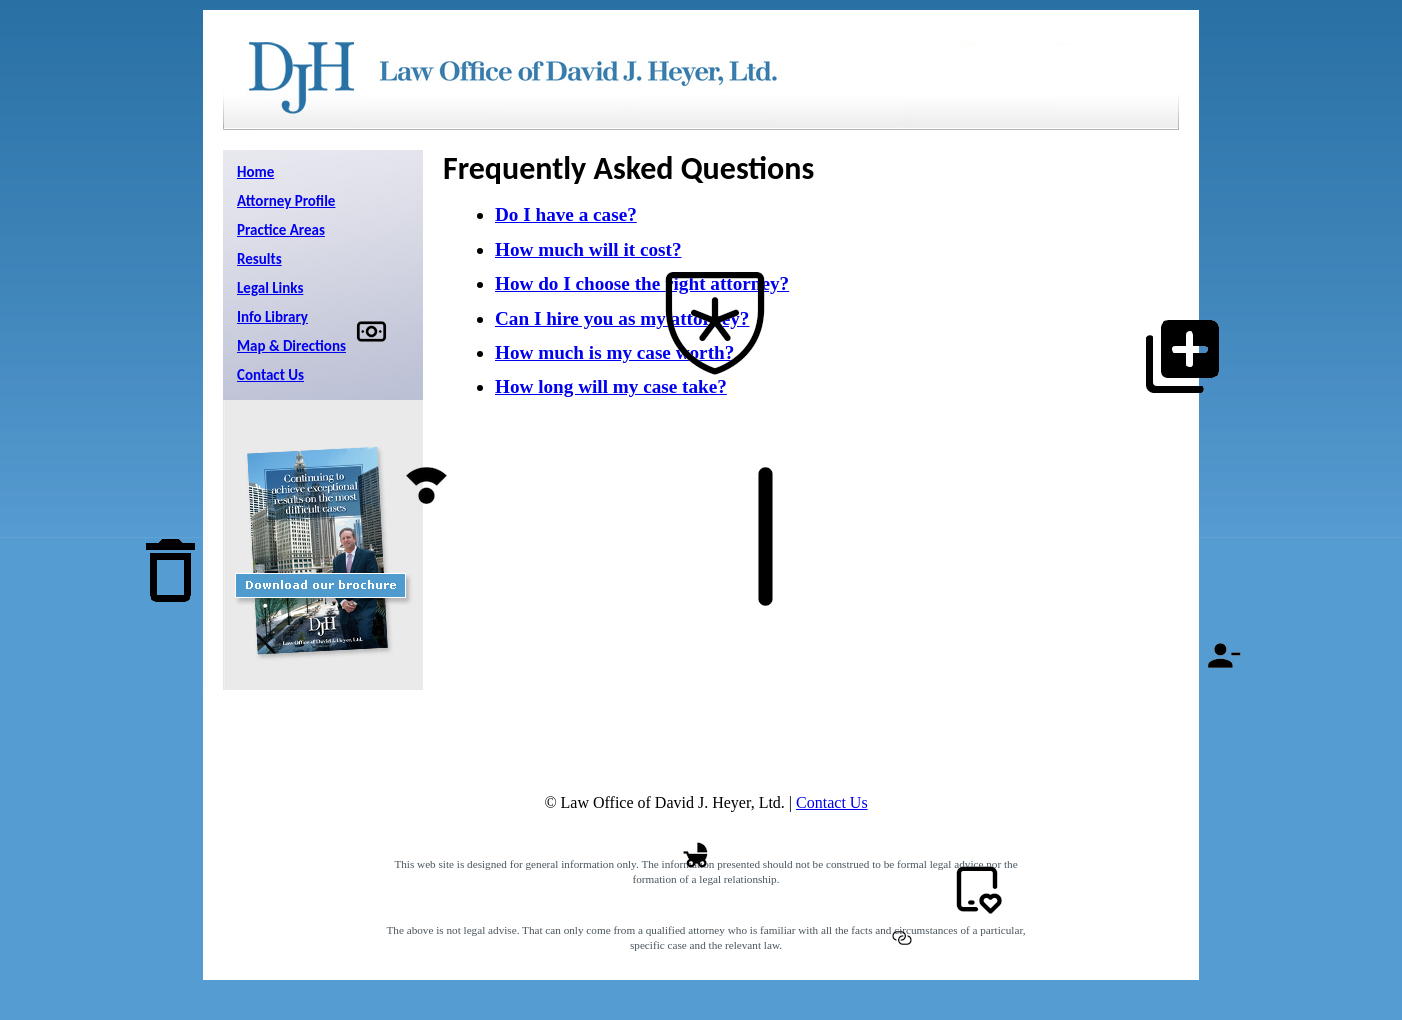  What do you see at coordinates (371, 331) in the screenshot?
I see `make a payment or transaction` at bounding box center [371, 331].